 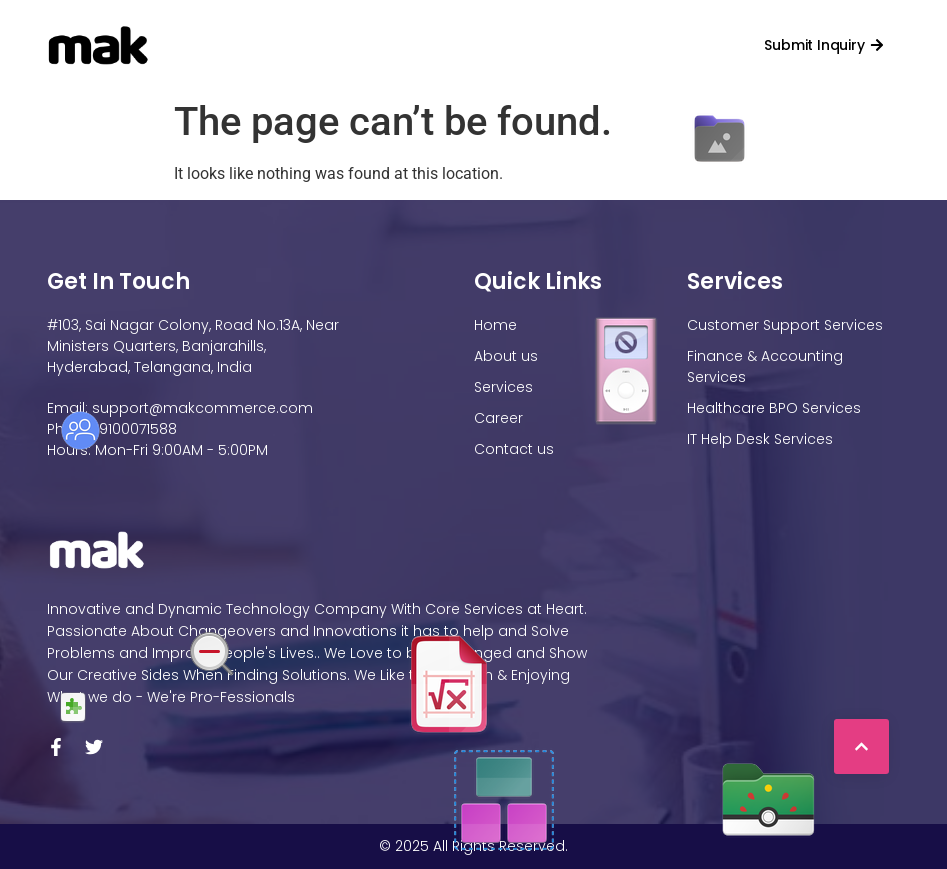 I want to click on an extension or plugin file type, so click(x=73, y=707).